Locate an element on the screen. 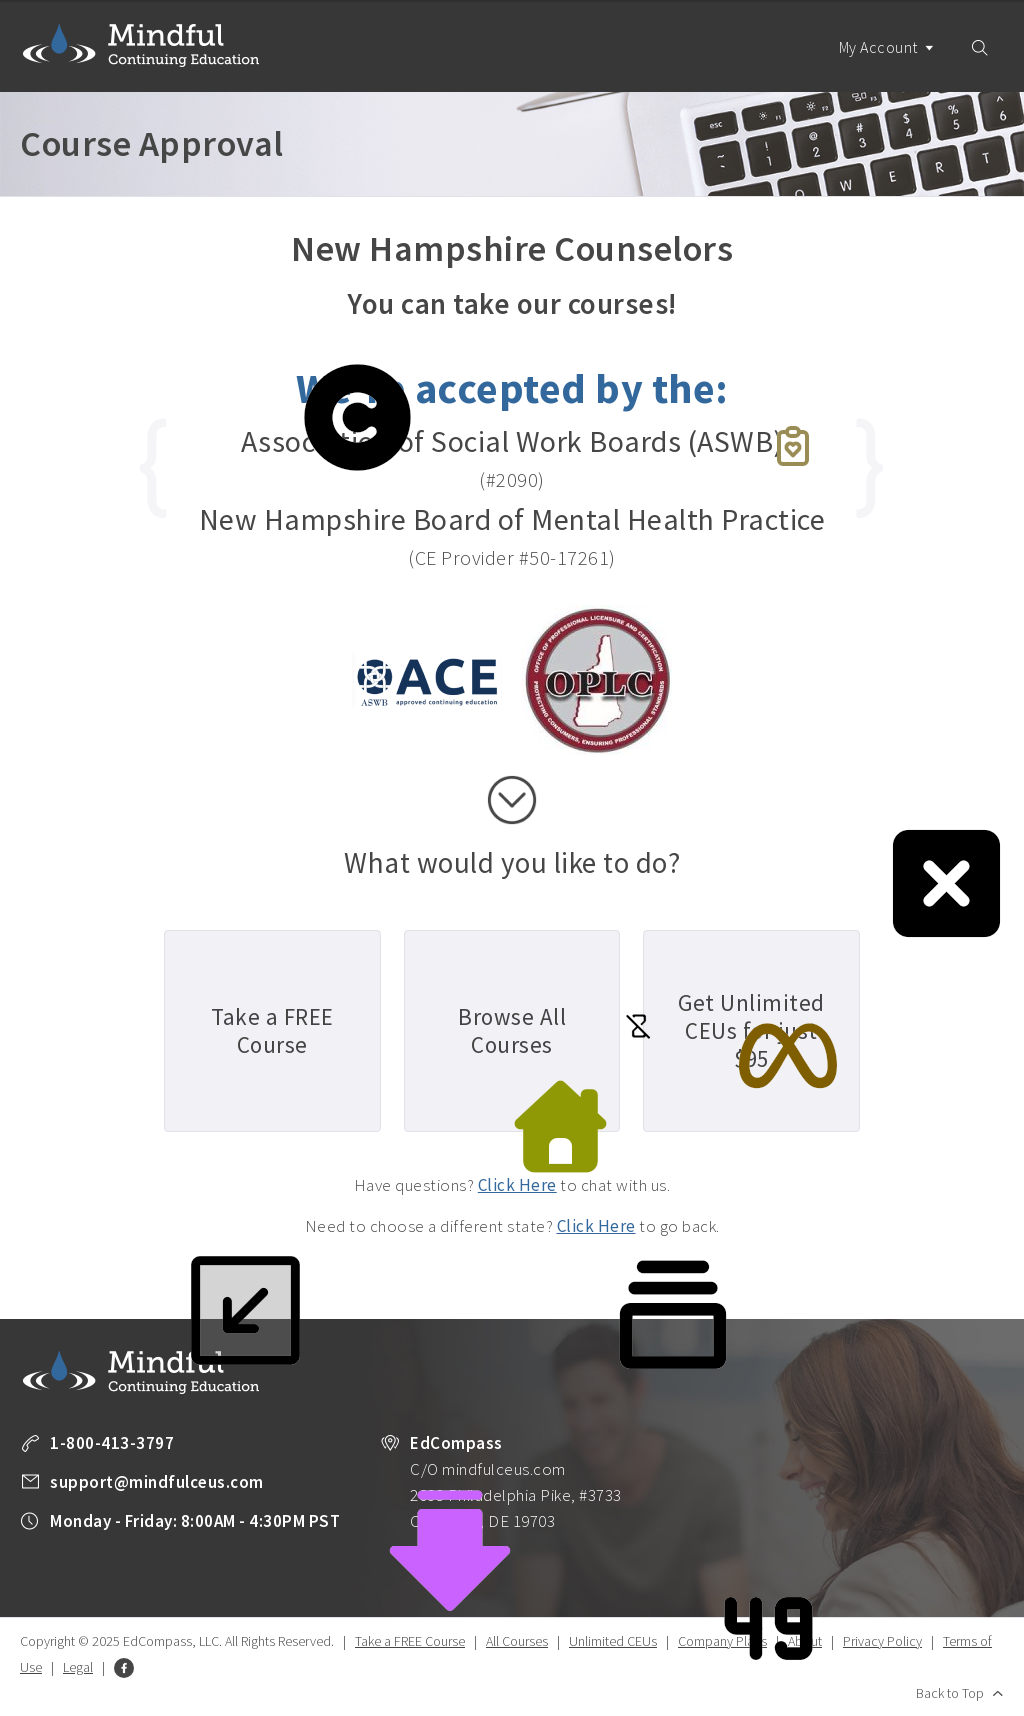 The image size is (1024, 1716). indicates copyrighted content is located at coordinates (357, 417).